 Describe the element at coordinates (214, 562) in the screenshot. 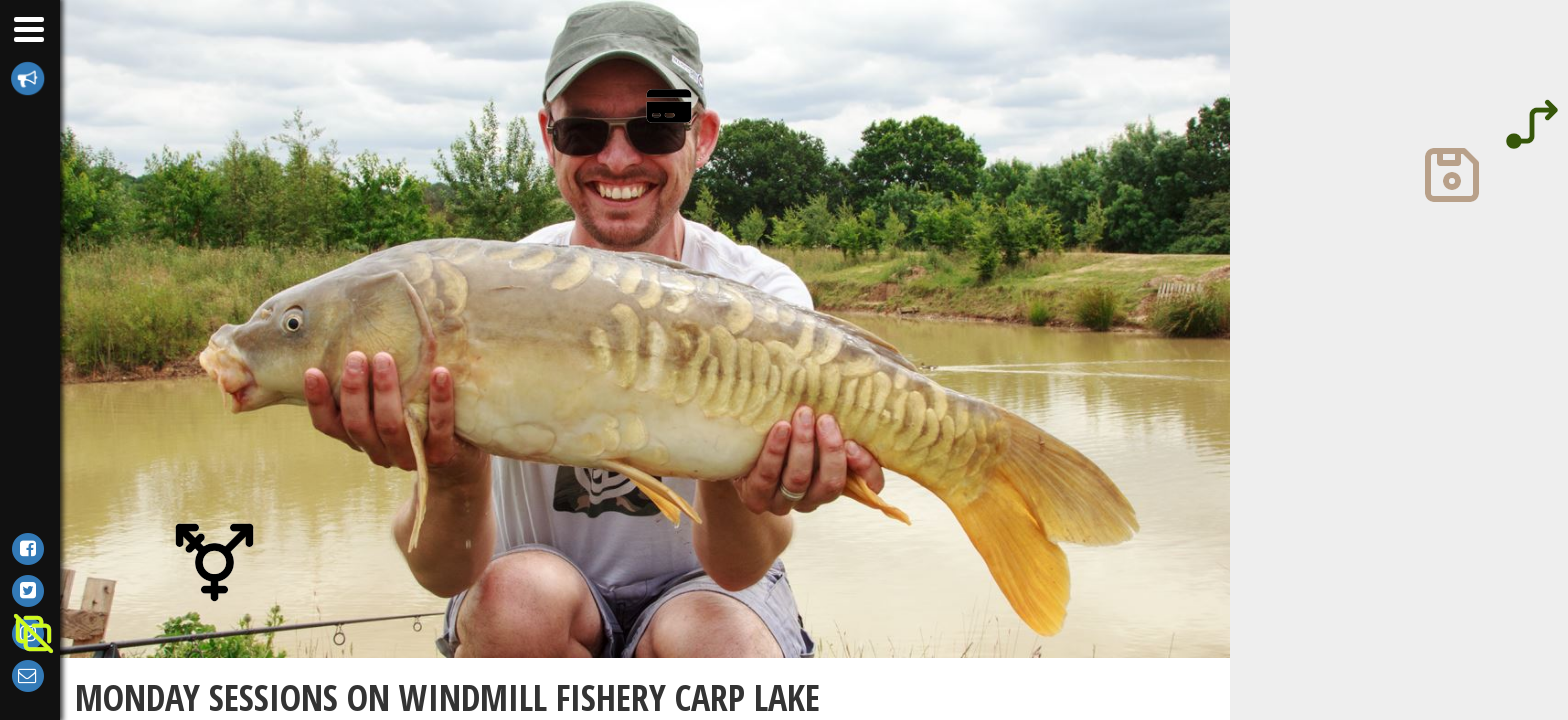

I see `select transgender as gender identity` at that location.